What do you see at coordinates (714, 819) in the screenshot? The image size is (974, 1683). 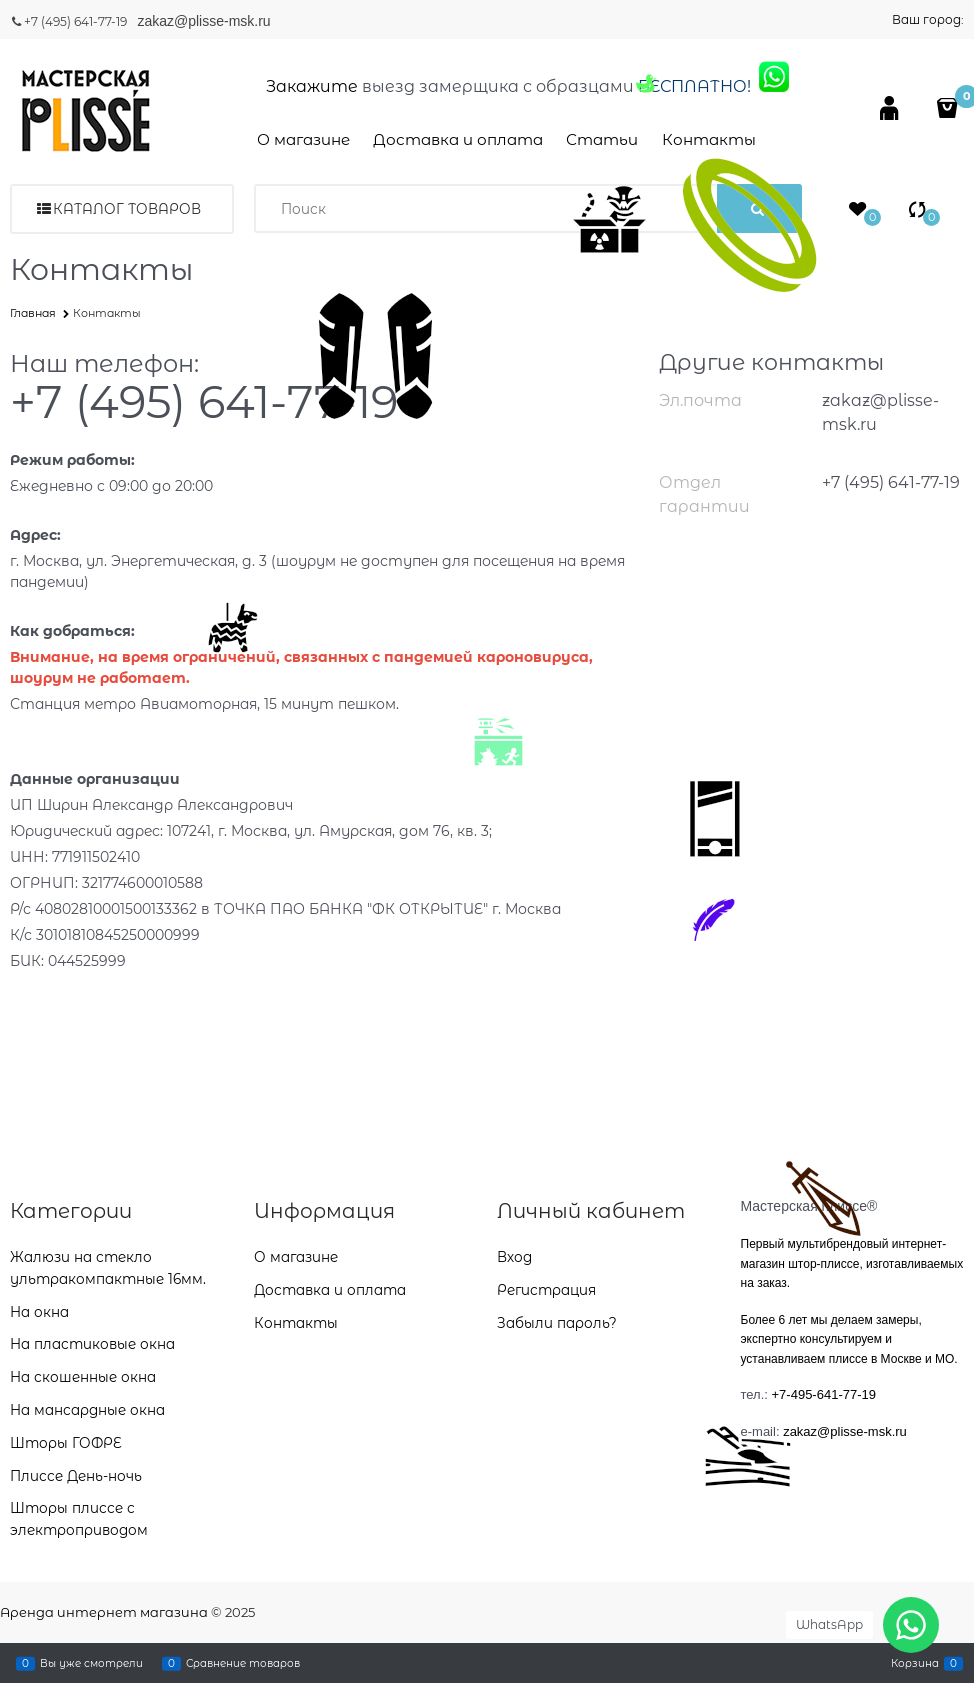 I see `execute or delete an item permanently` at bounding box center [714, 819].